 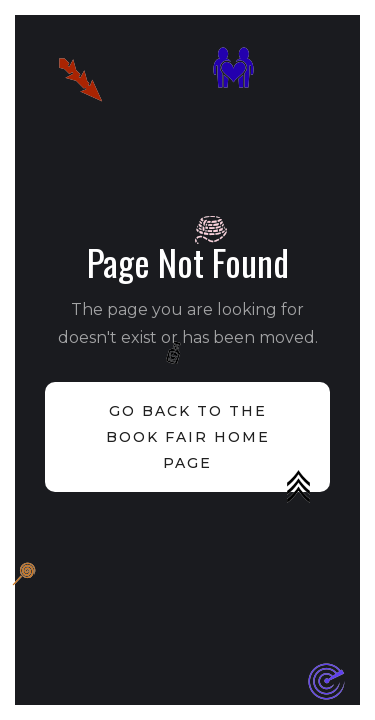 What do you see at coordinates (298, 486) in the screenshot?
I see `indicates sergeant rank or military status` at bounding box center [298, 486].